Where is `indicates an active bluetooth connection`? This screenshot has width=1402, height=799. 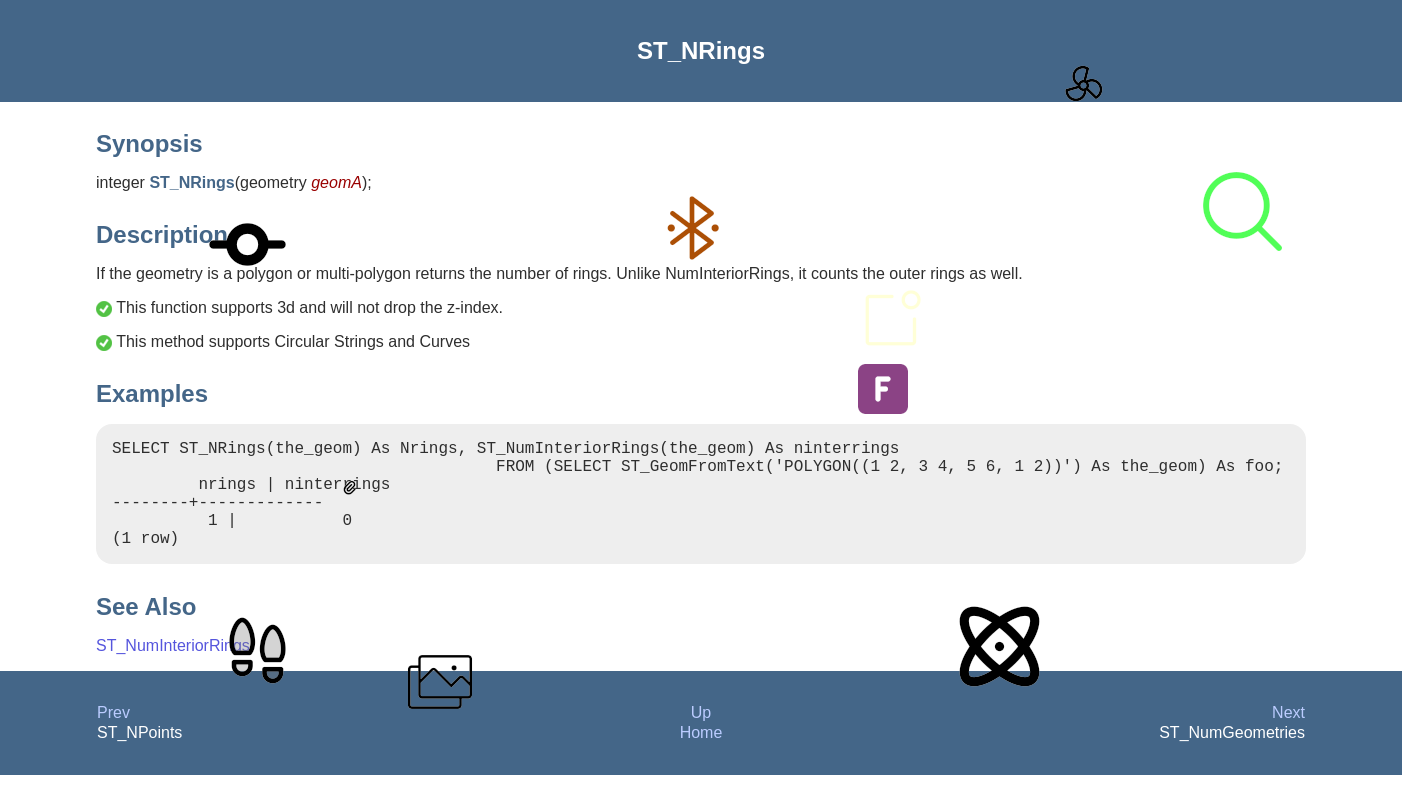 indicates an active bluetooth connection is located at coordinates (692, 228).